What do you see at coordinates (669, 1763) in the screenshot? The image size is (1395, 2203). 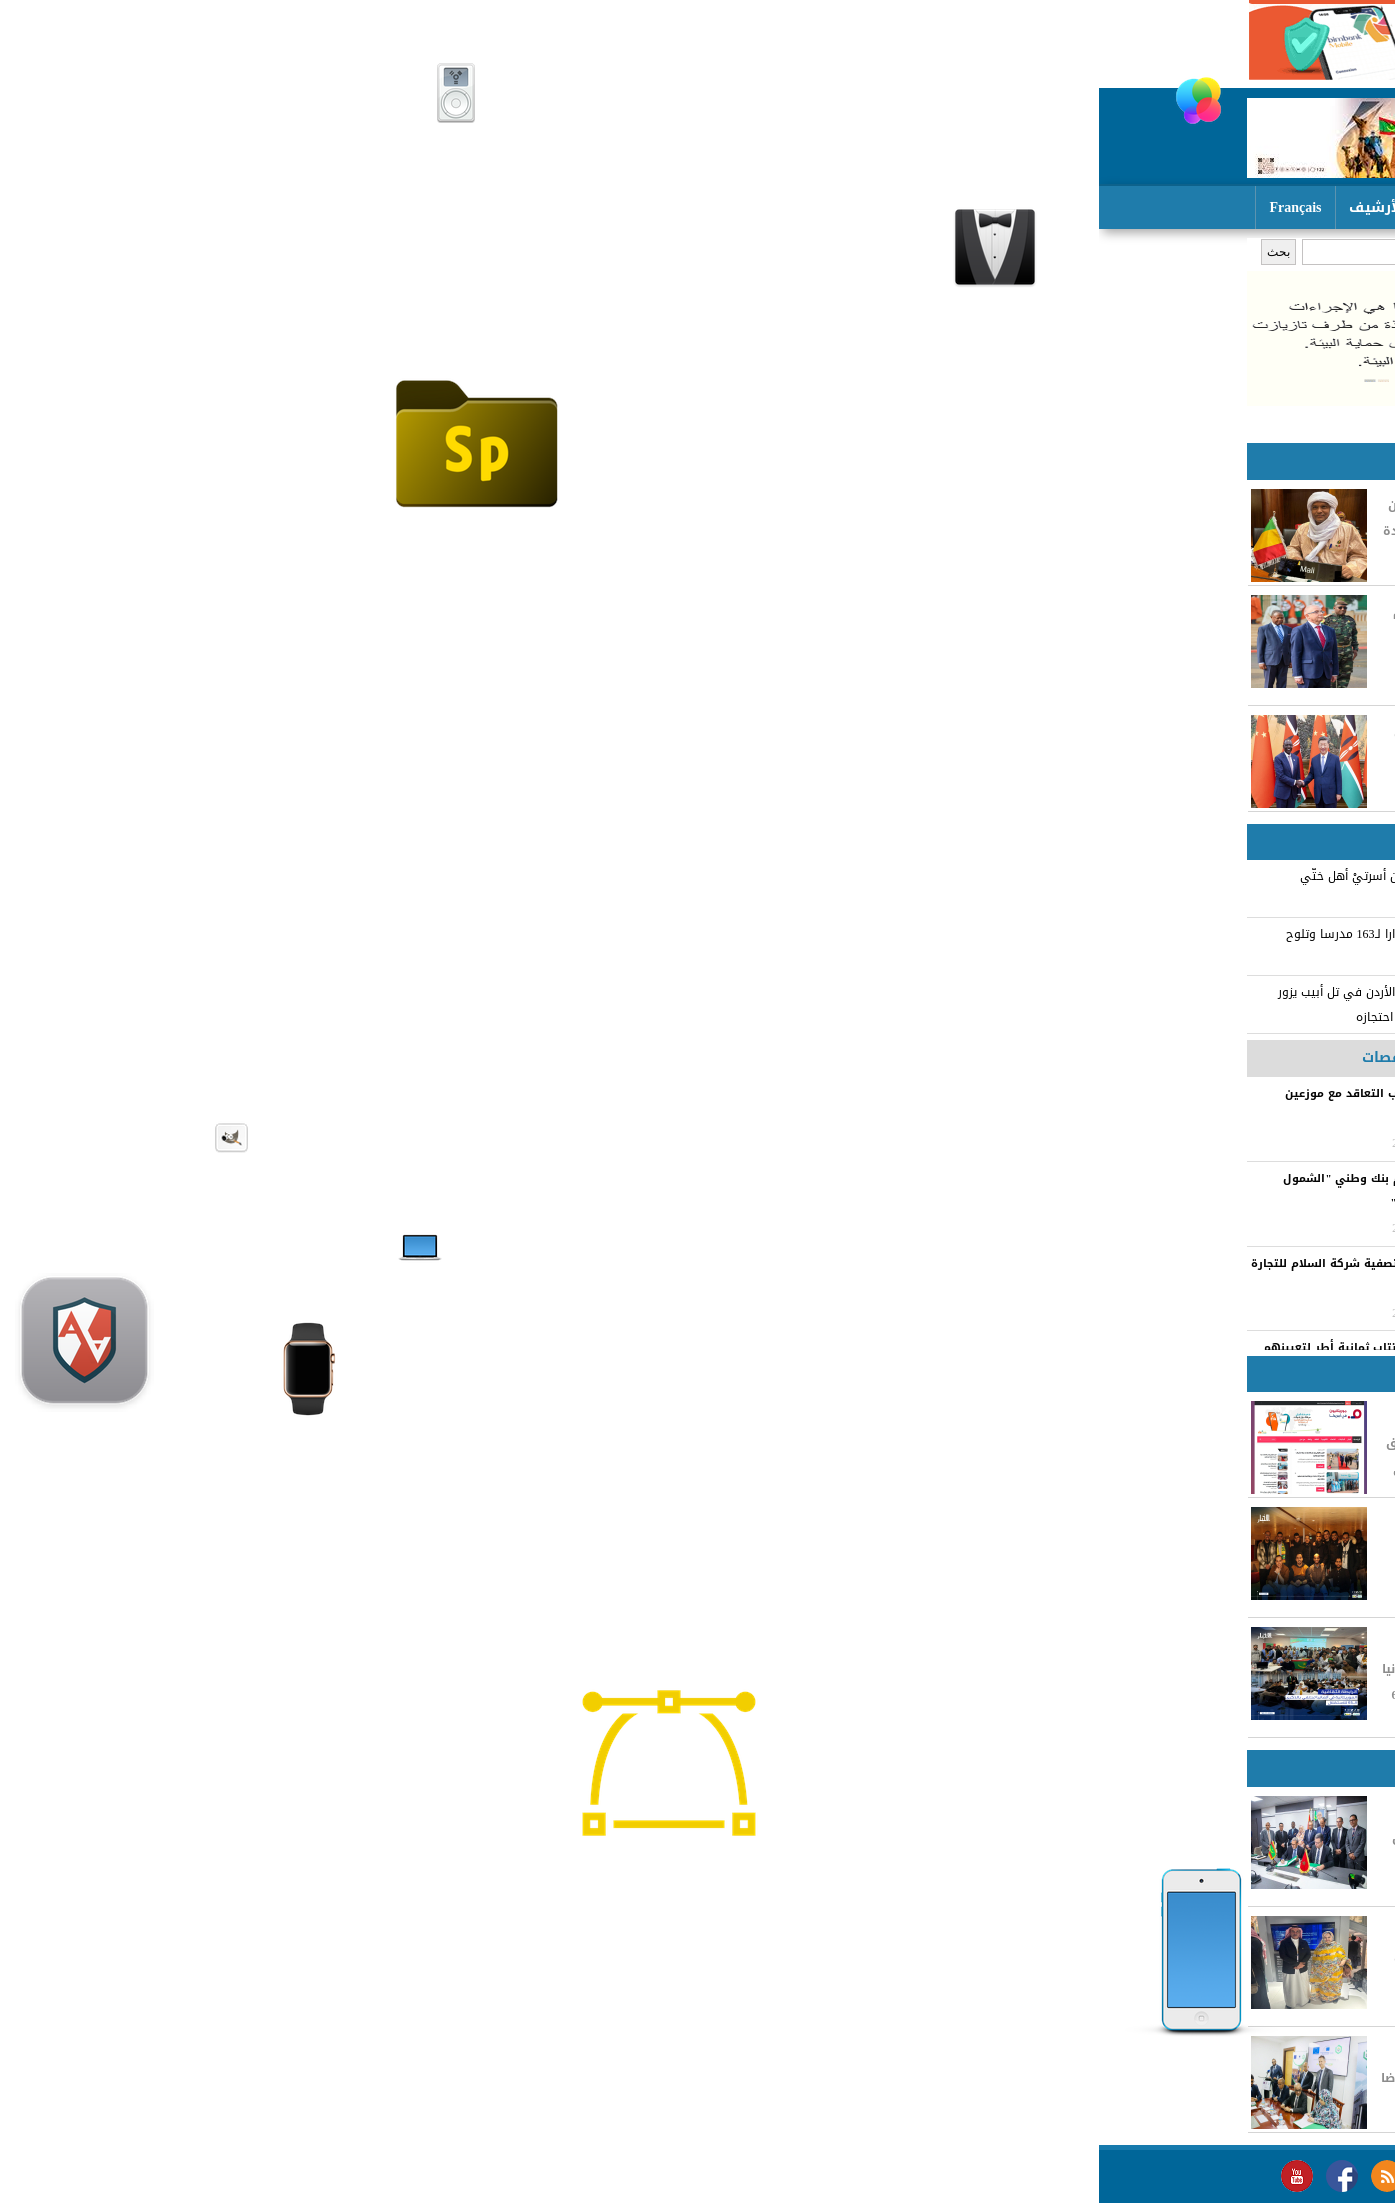 I see `access shape library in iMovie` at bounding box center [669, 1763].